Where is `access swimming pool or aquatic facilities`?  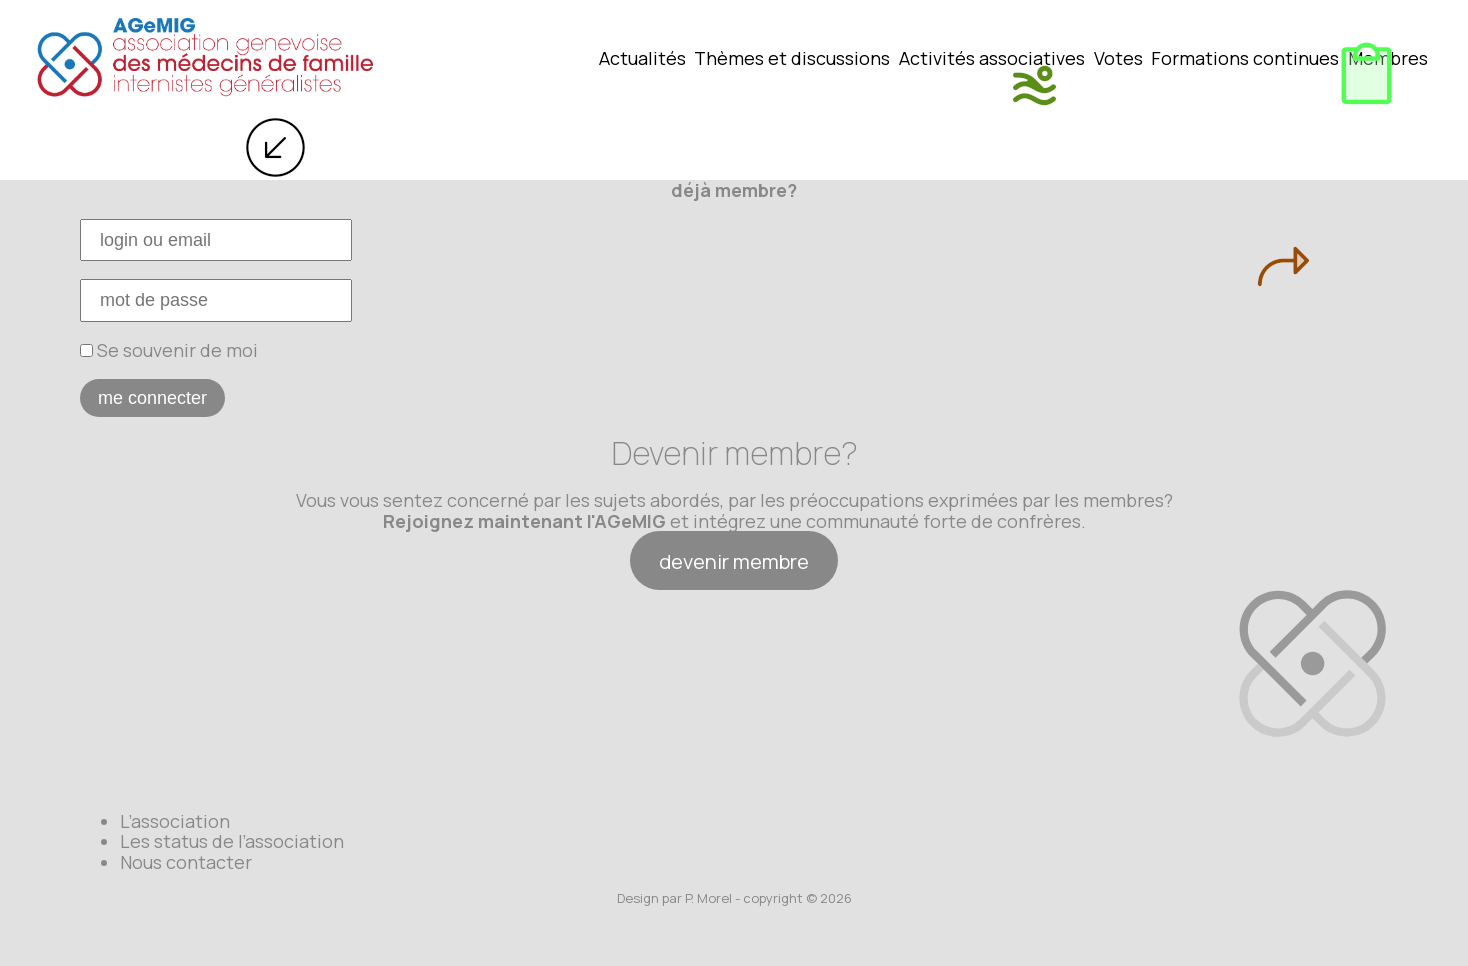 access swimming pool or aquatic facilities is located at coordinates (1034, 85).